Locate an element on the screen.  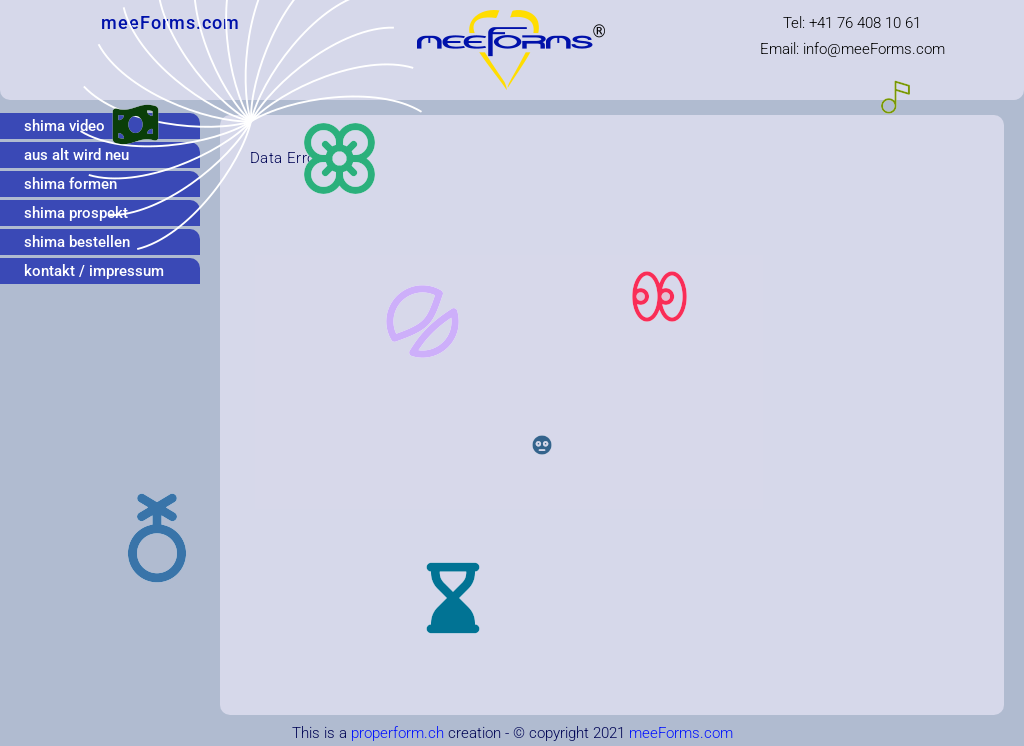
view payment or billing information is located at coordinates (135, 124).